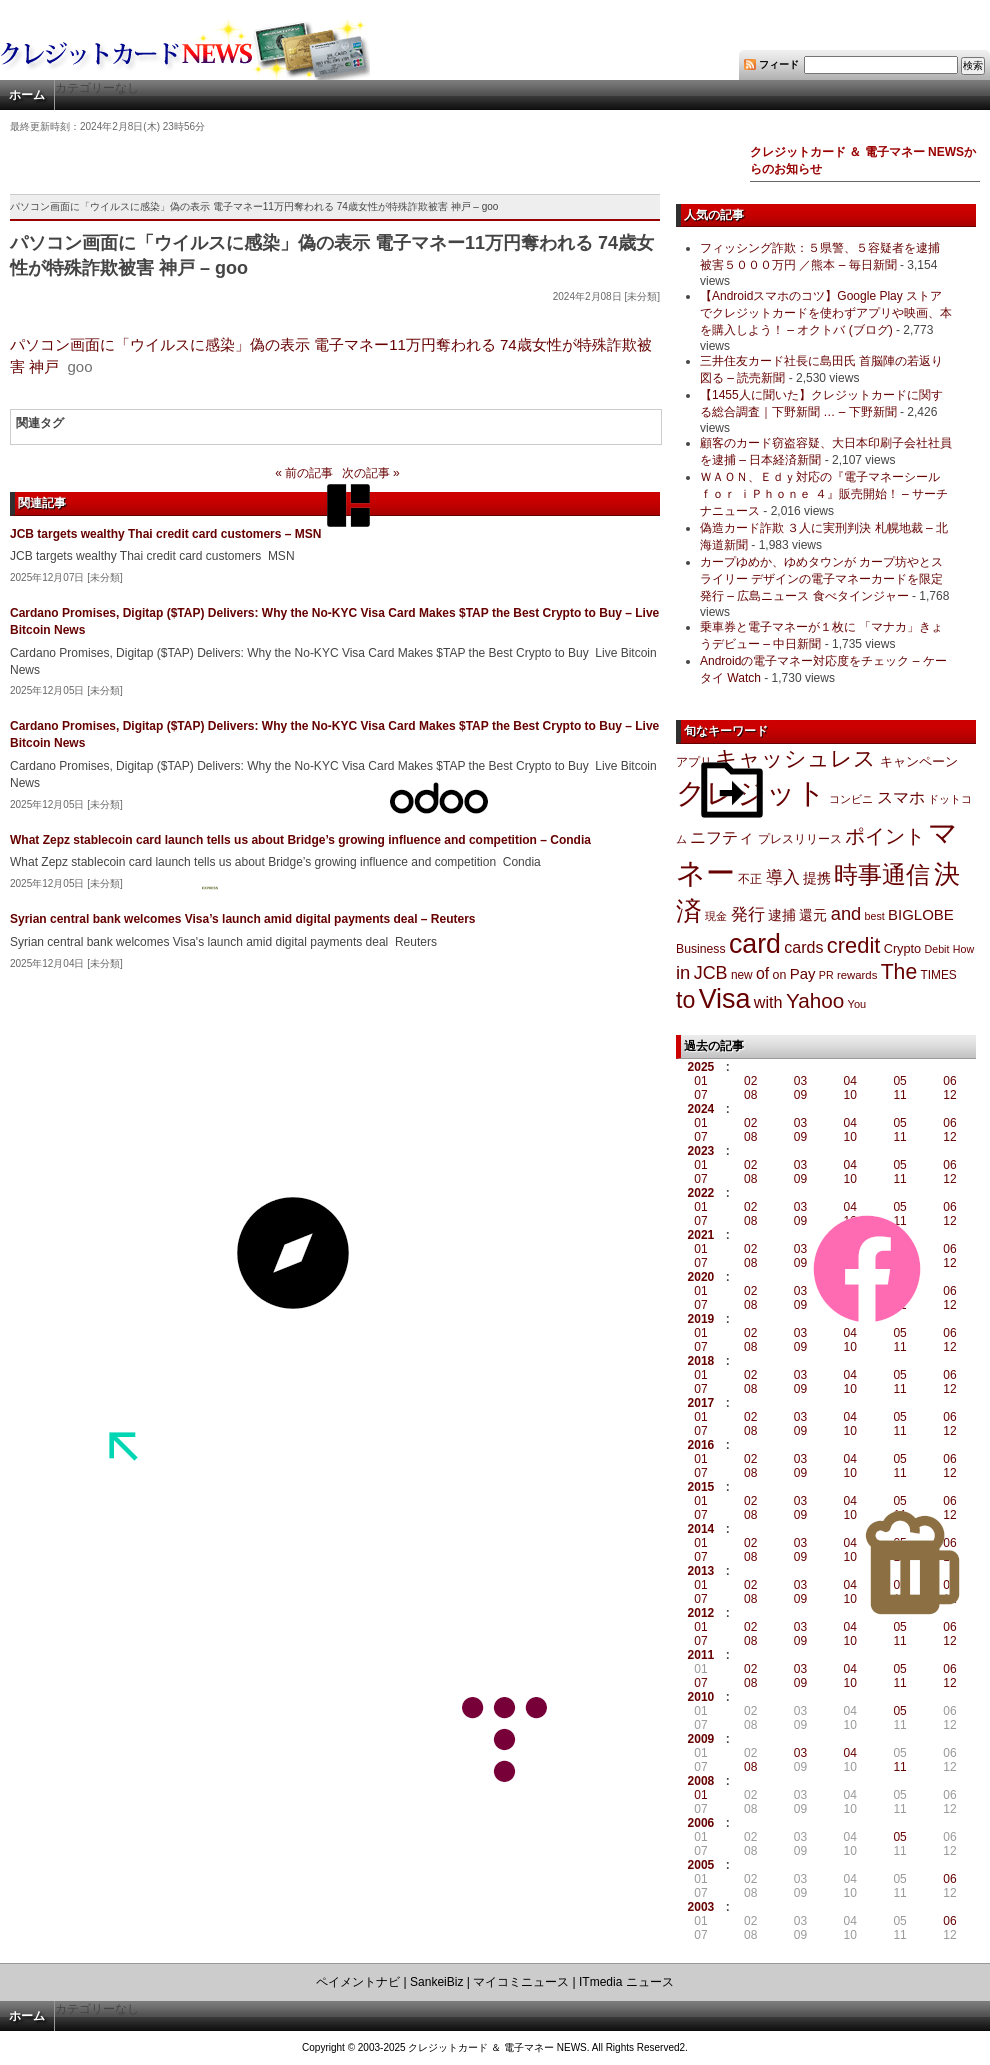  I want to click on open odoo business management app, so click(439, 798).